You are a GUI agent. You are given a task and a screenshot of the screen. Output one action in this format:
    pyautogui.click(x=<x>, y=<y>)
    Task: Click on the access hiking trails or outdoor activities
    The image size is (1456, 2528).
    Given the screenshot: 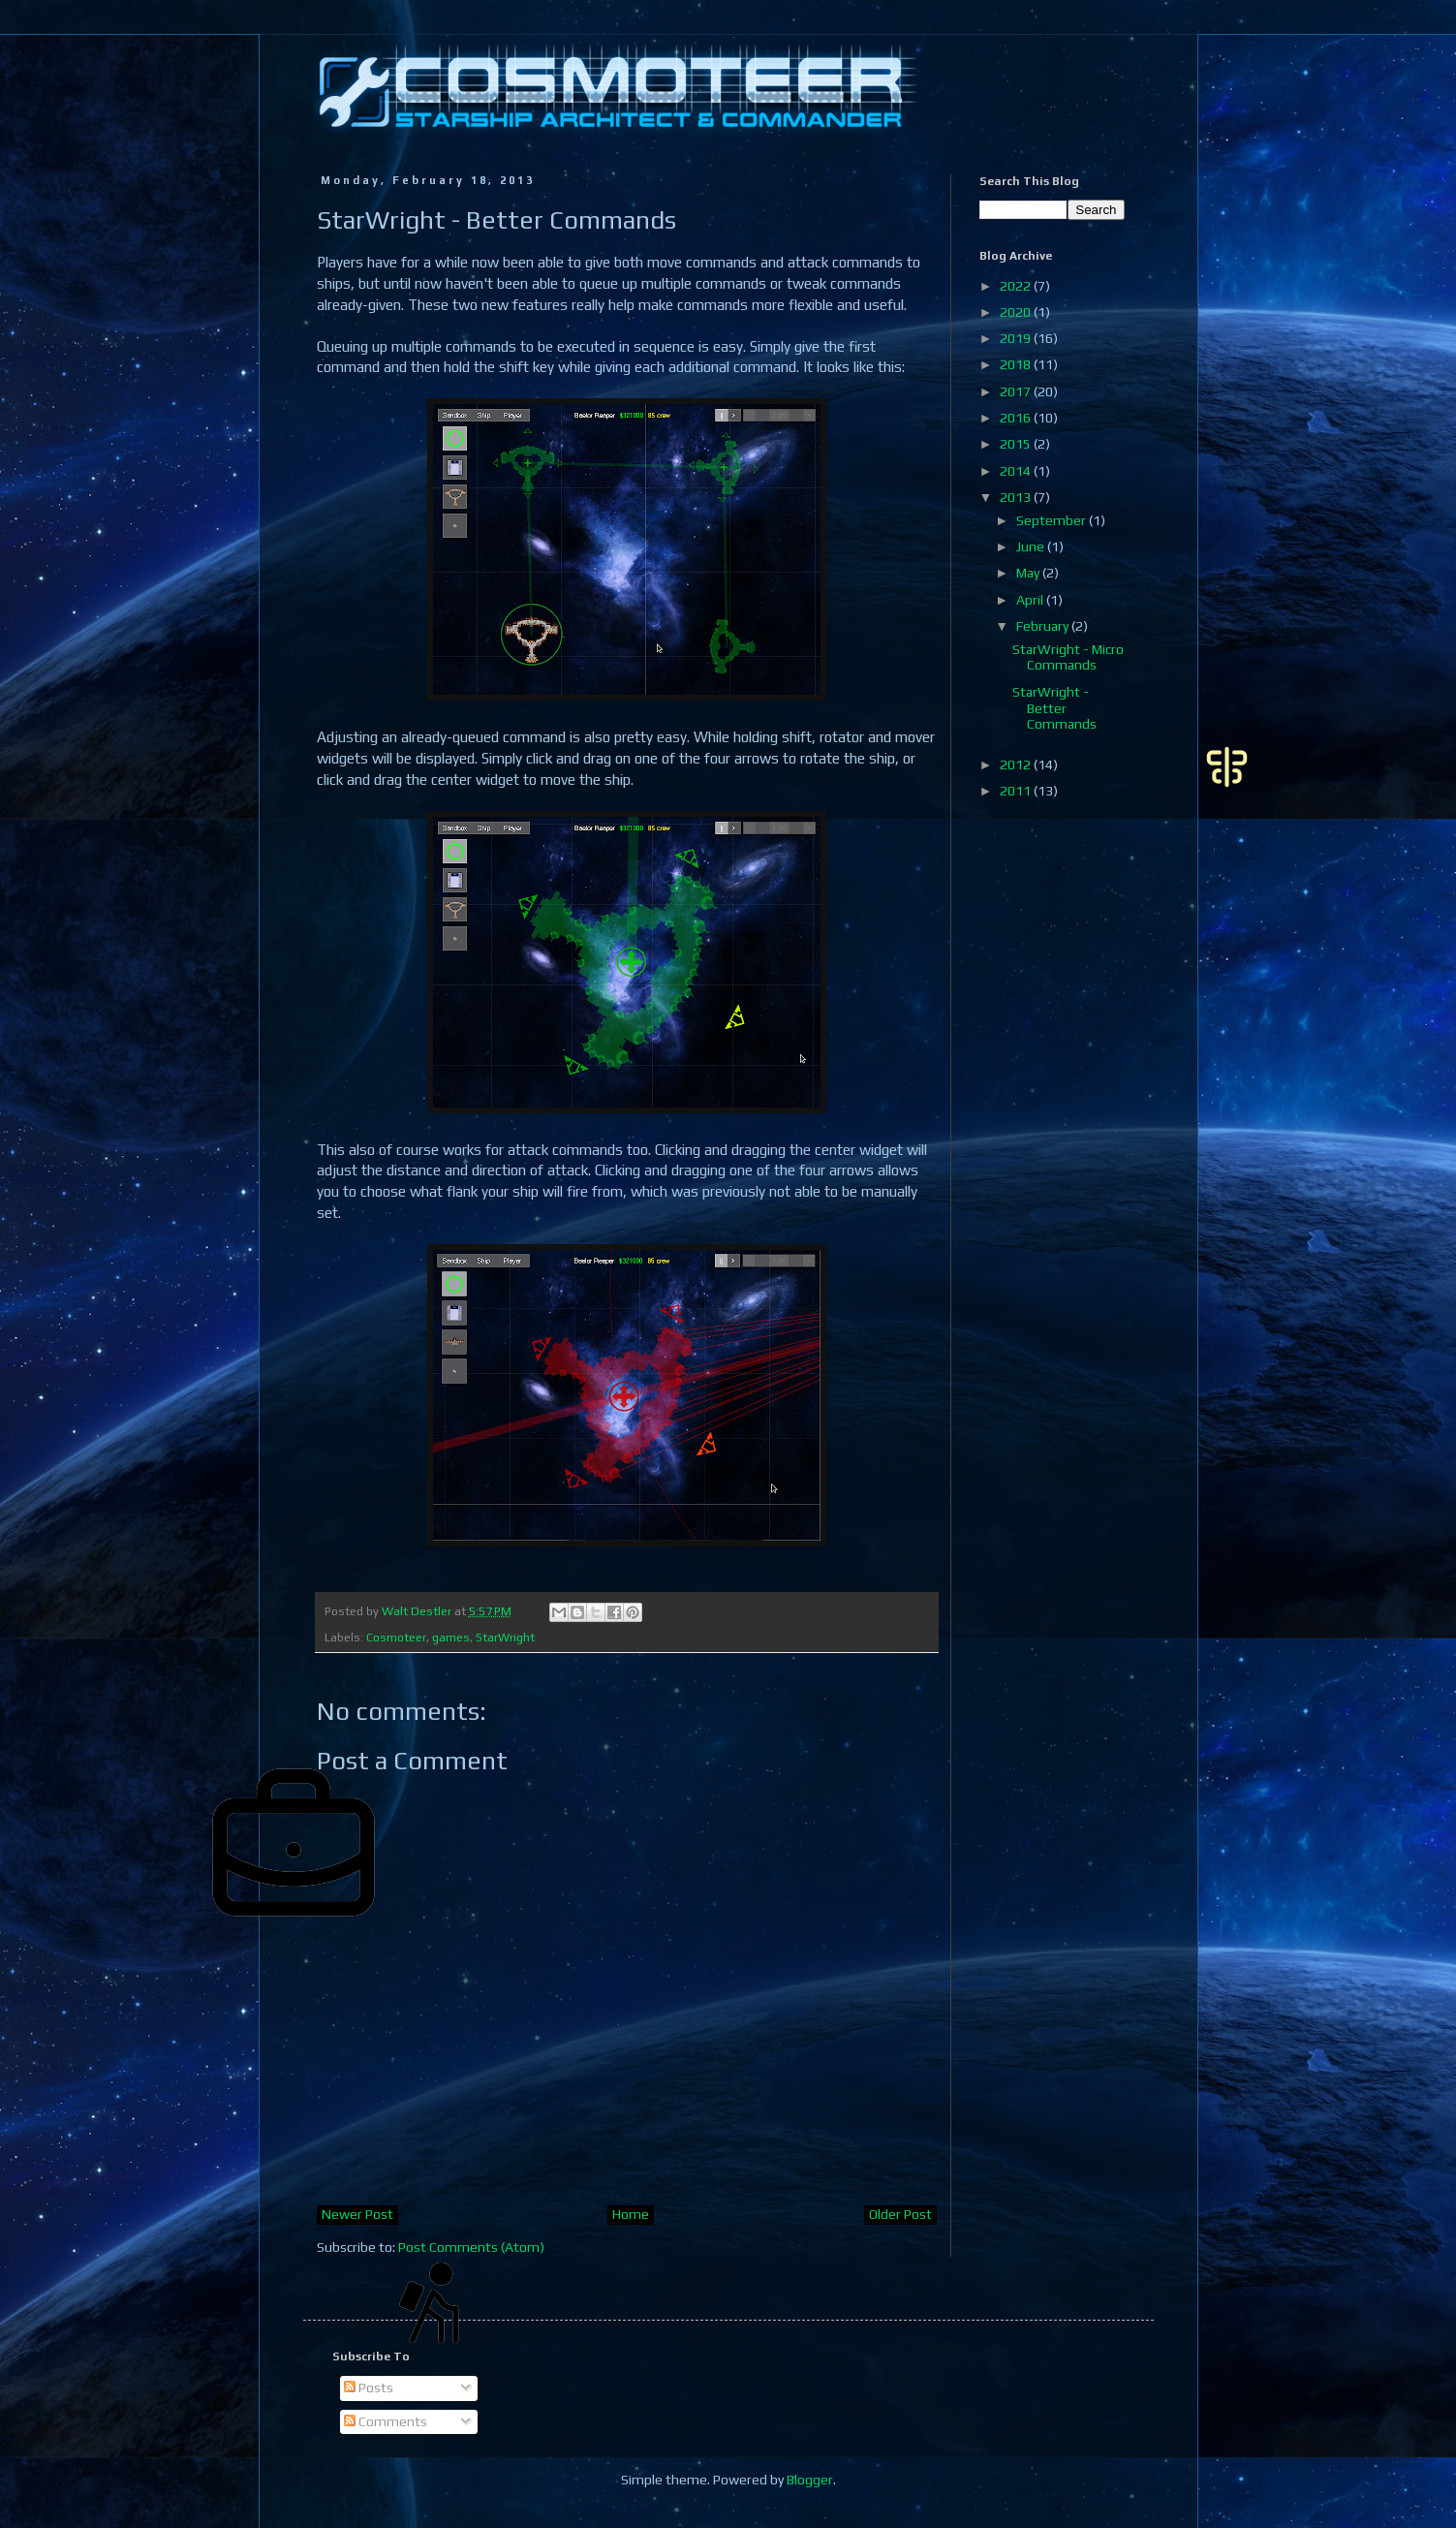 What is the action you would take?
    pyautogui.click(x=432, y=2302)
    